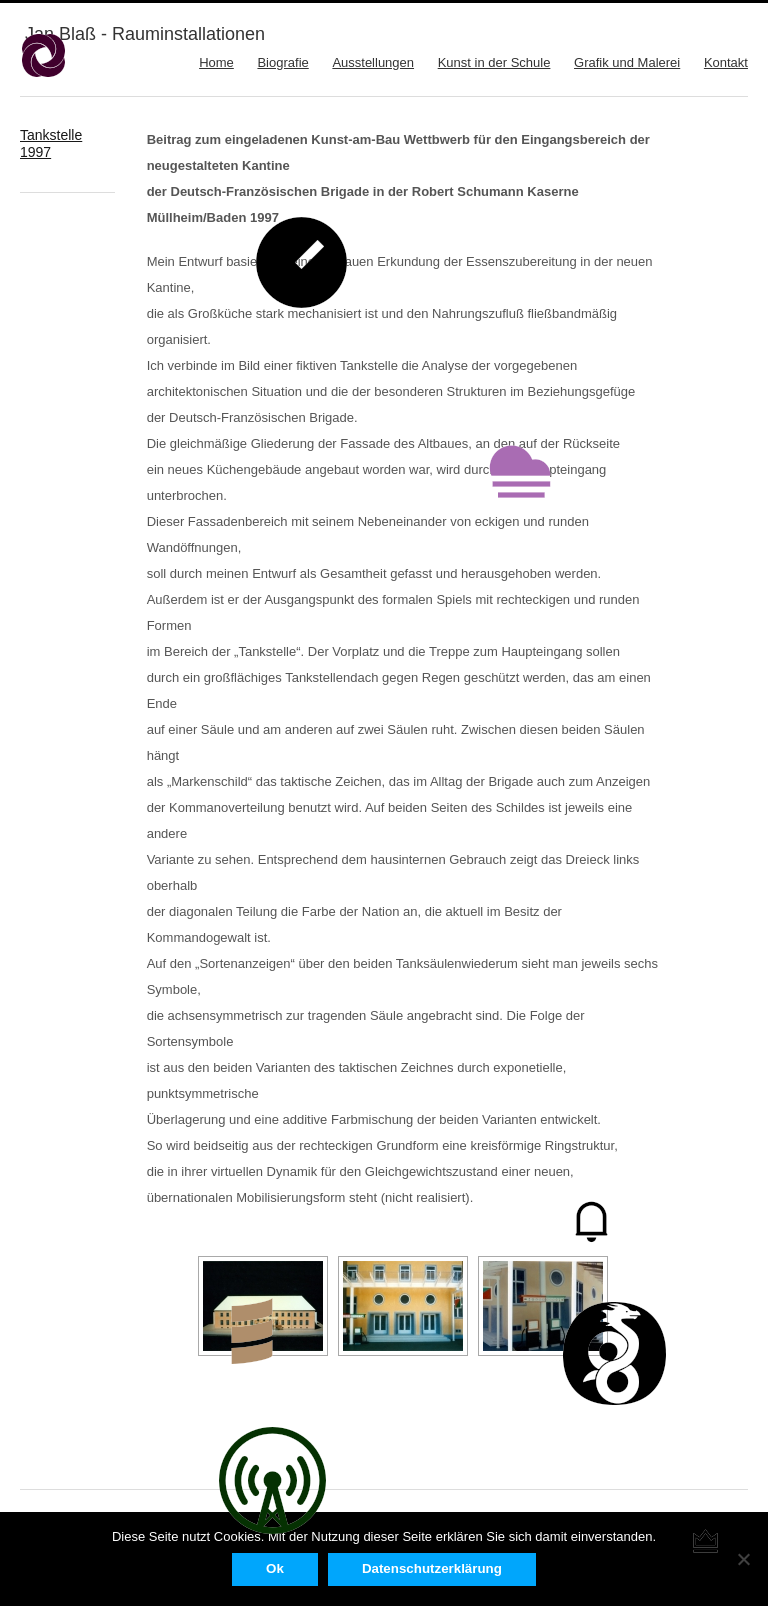  I want to click on start or set a timer, so click(301, 262).